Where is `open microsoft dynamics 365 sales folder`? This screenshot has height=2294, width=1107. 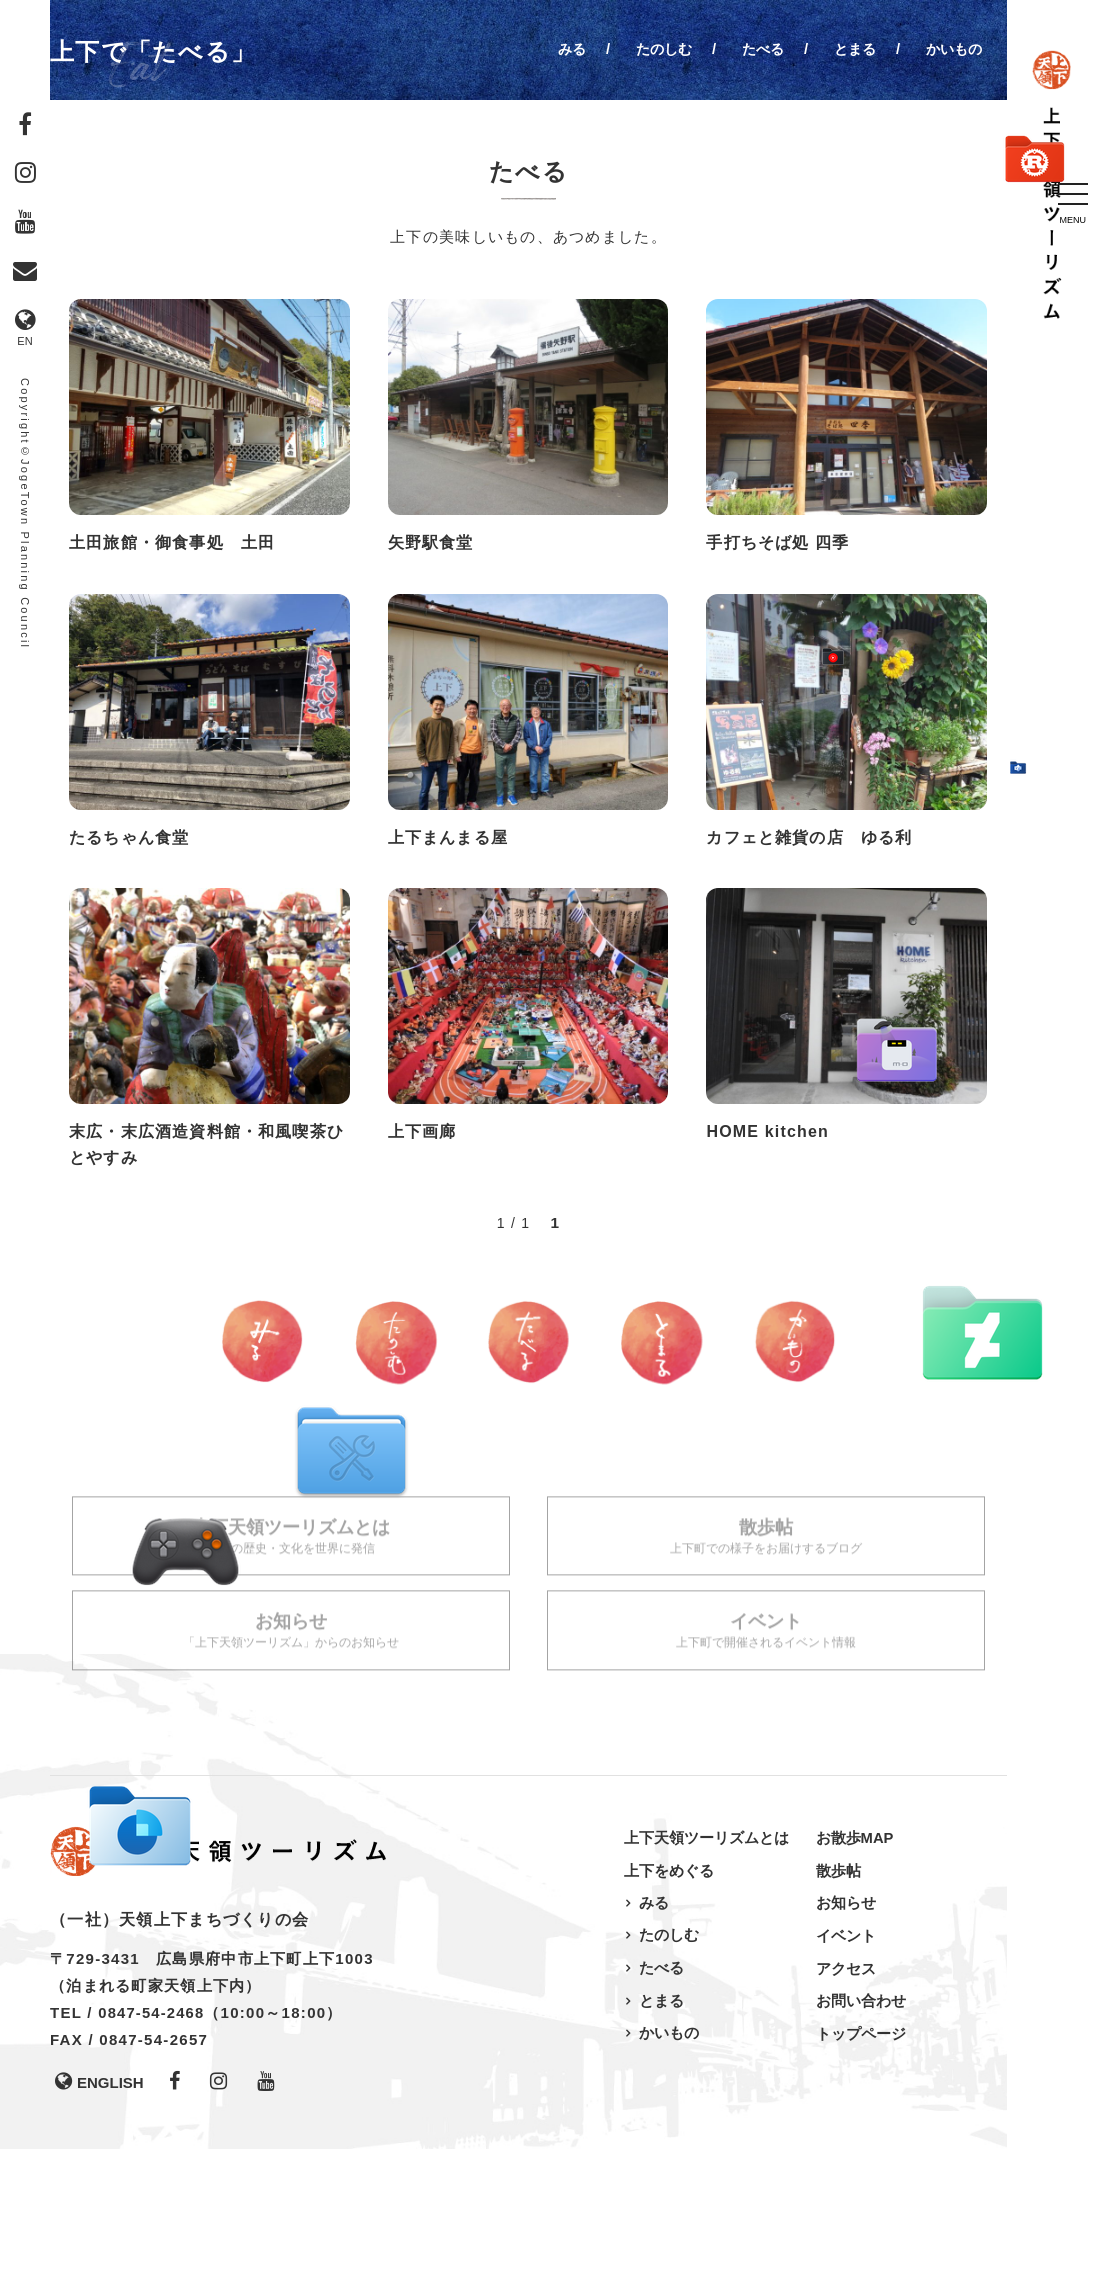
open microsoft dynamics 365 sales folder is located at coordinates (139, 1828).